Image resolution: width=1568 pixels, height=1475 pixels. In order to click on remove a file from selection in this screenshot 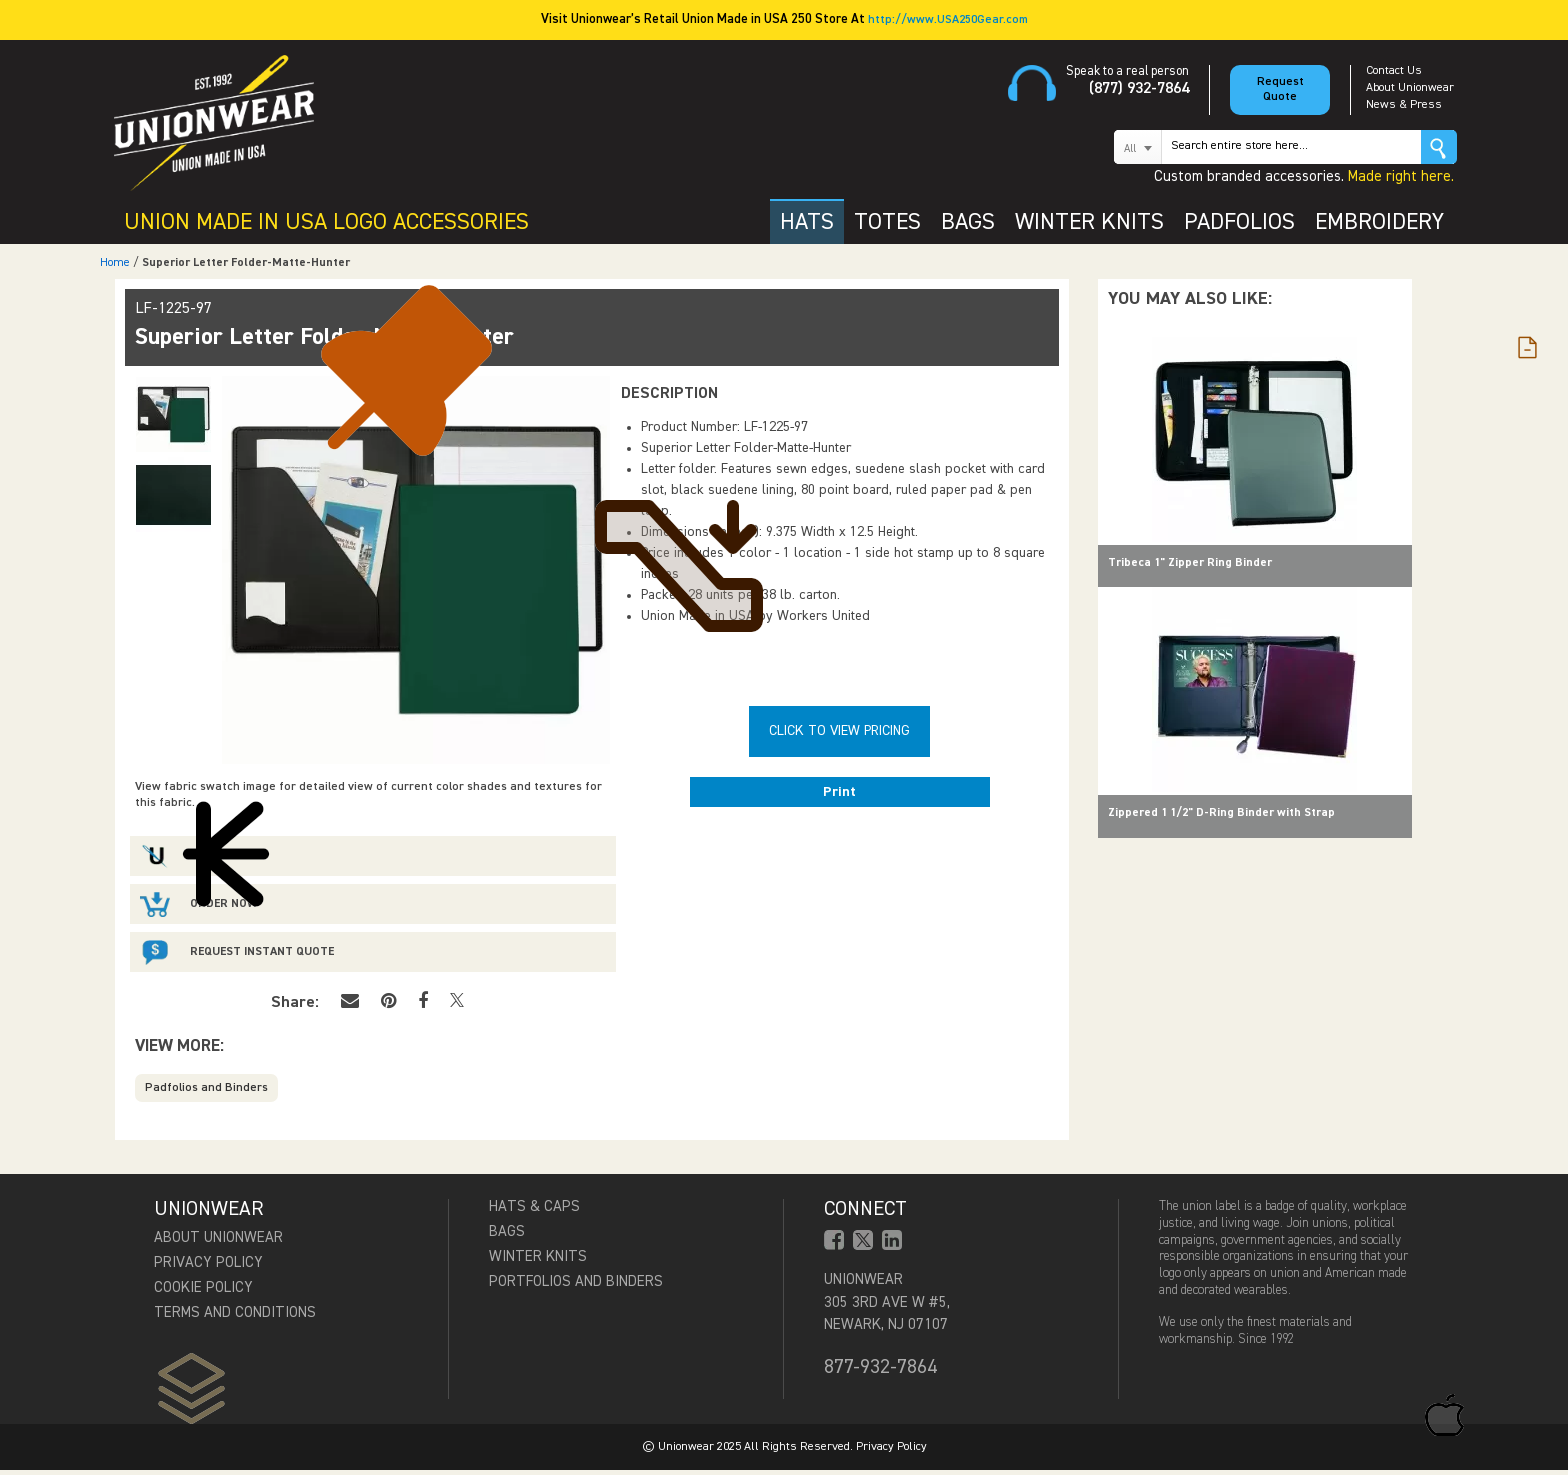, I will do `click(1527, 347)`.